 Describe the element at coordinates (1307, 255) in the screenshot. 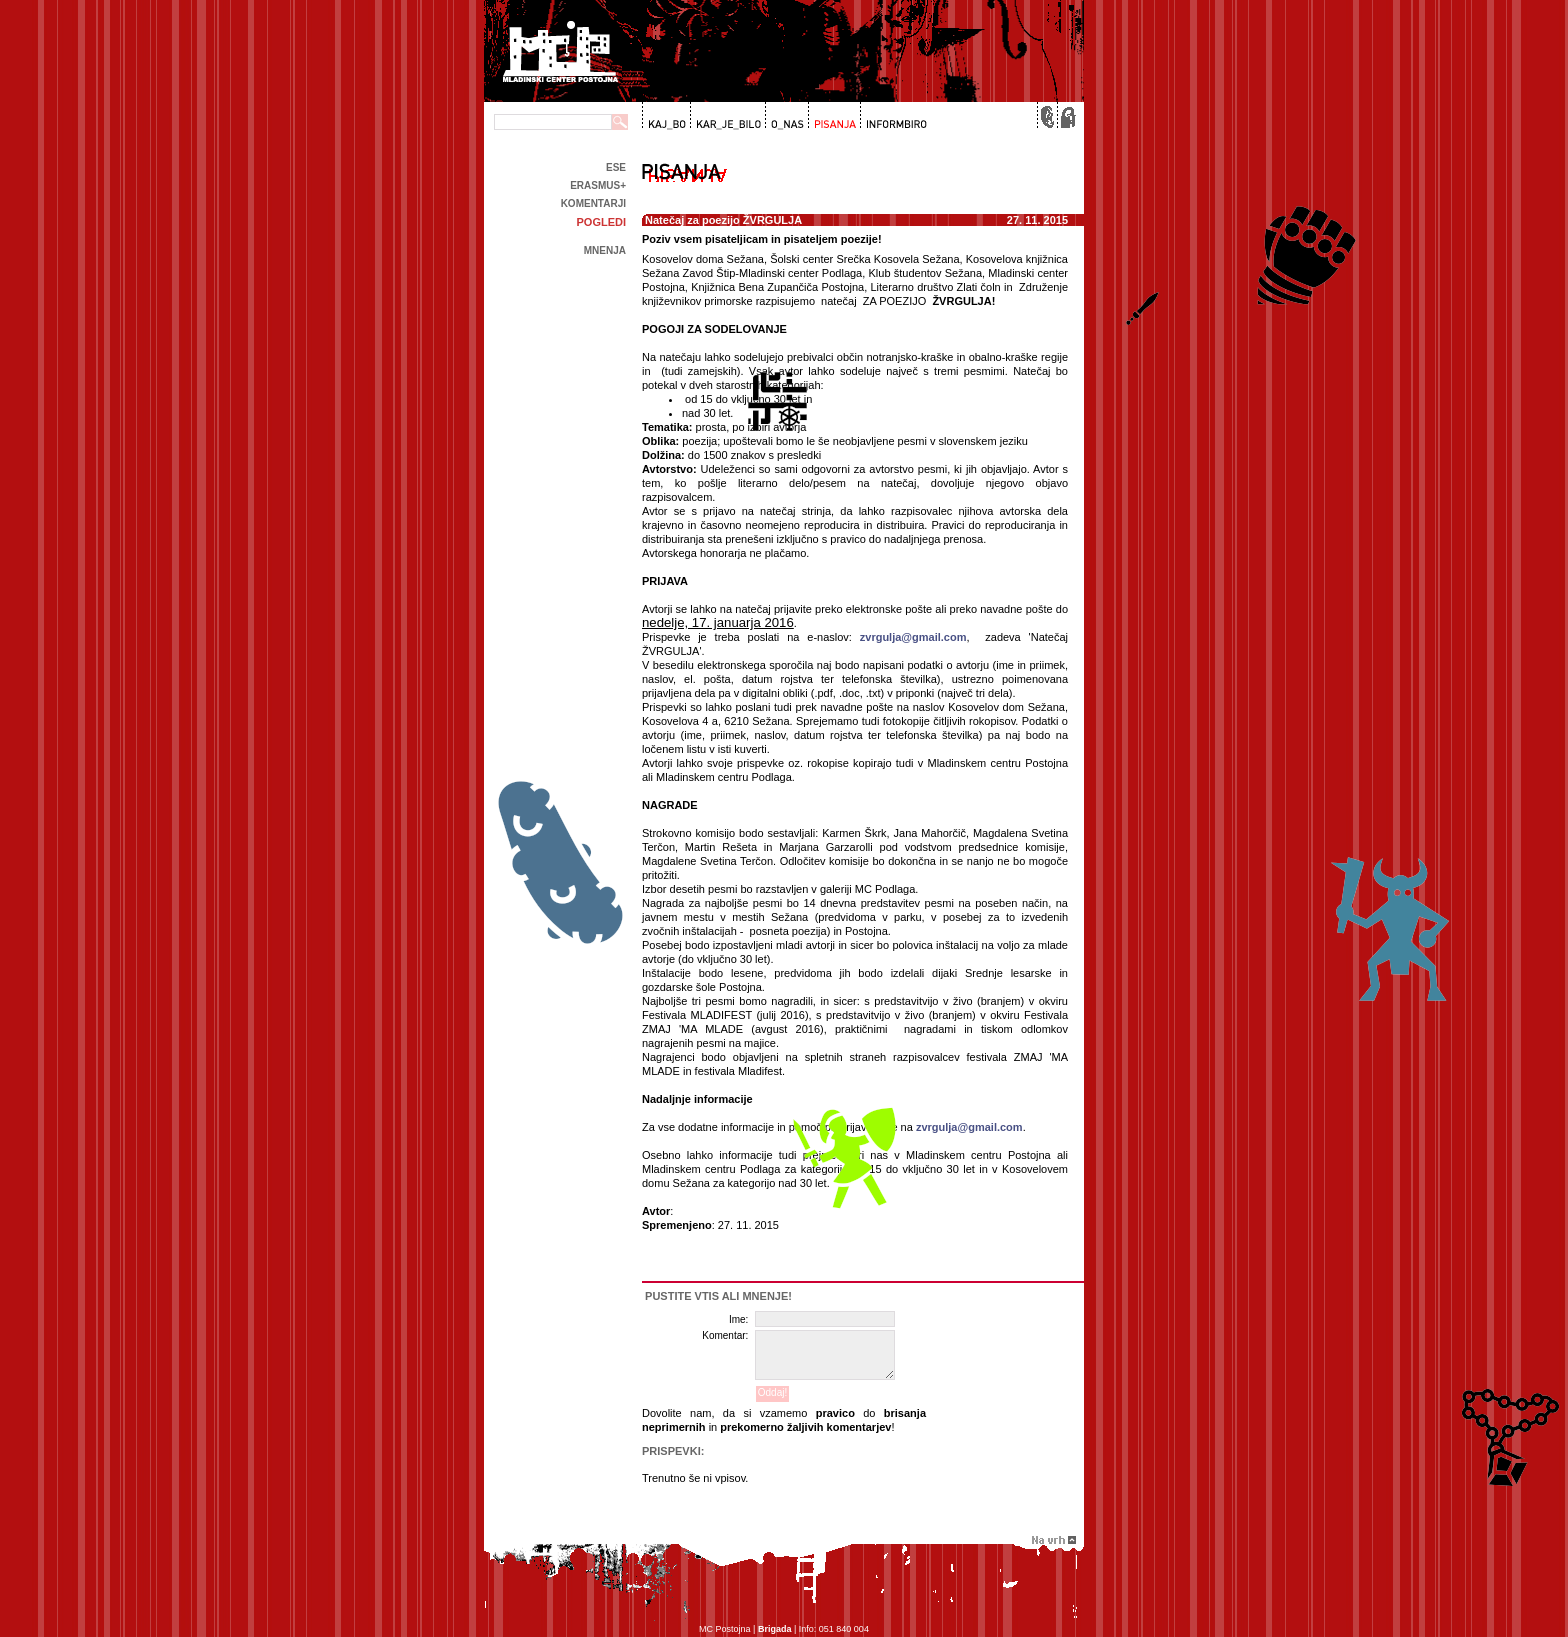

I see `select a melee or unarmed combat skill` at that location.